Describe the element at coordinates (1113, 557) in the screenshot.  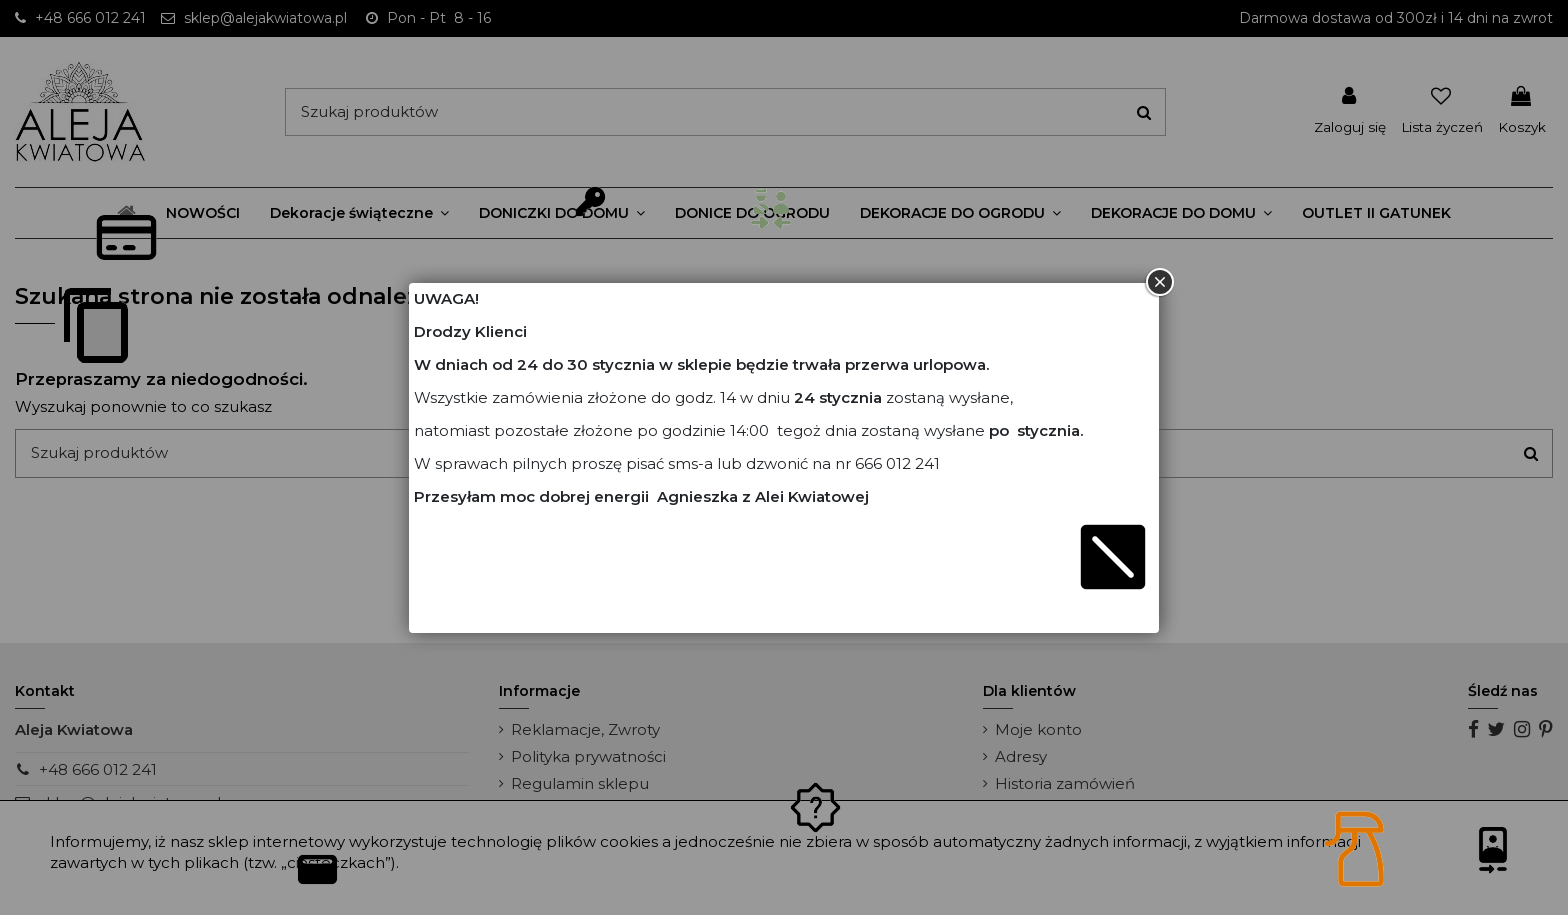
I see `placeholder for missing or unavailable image content` at that location.